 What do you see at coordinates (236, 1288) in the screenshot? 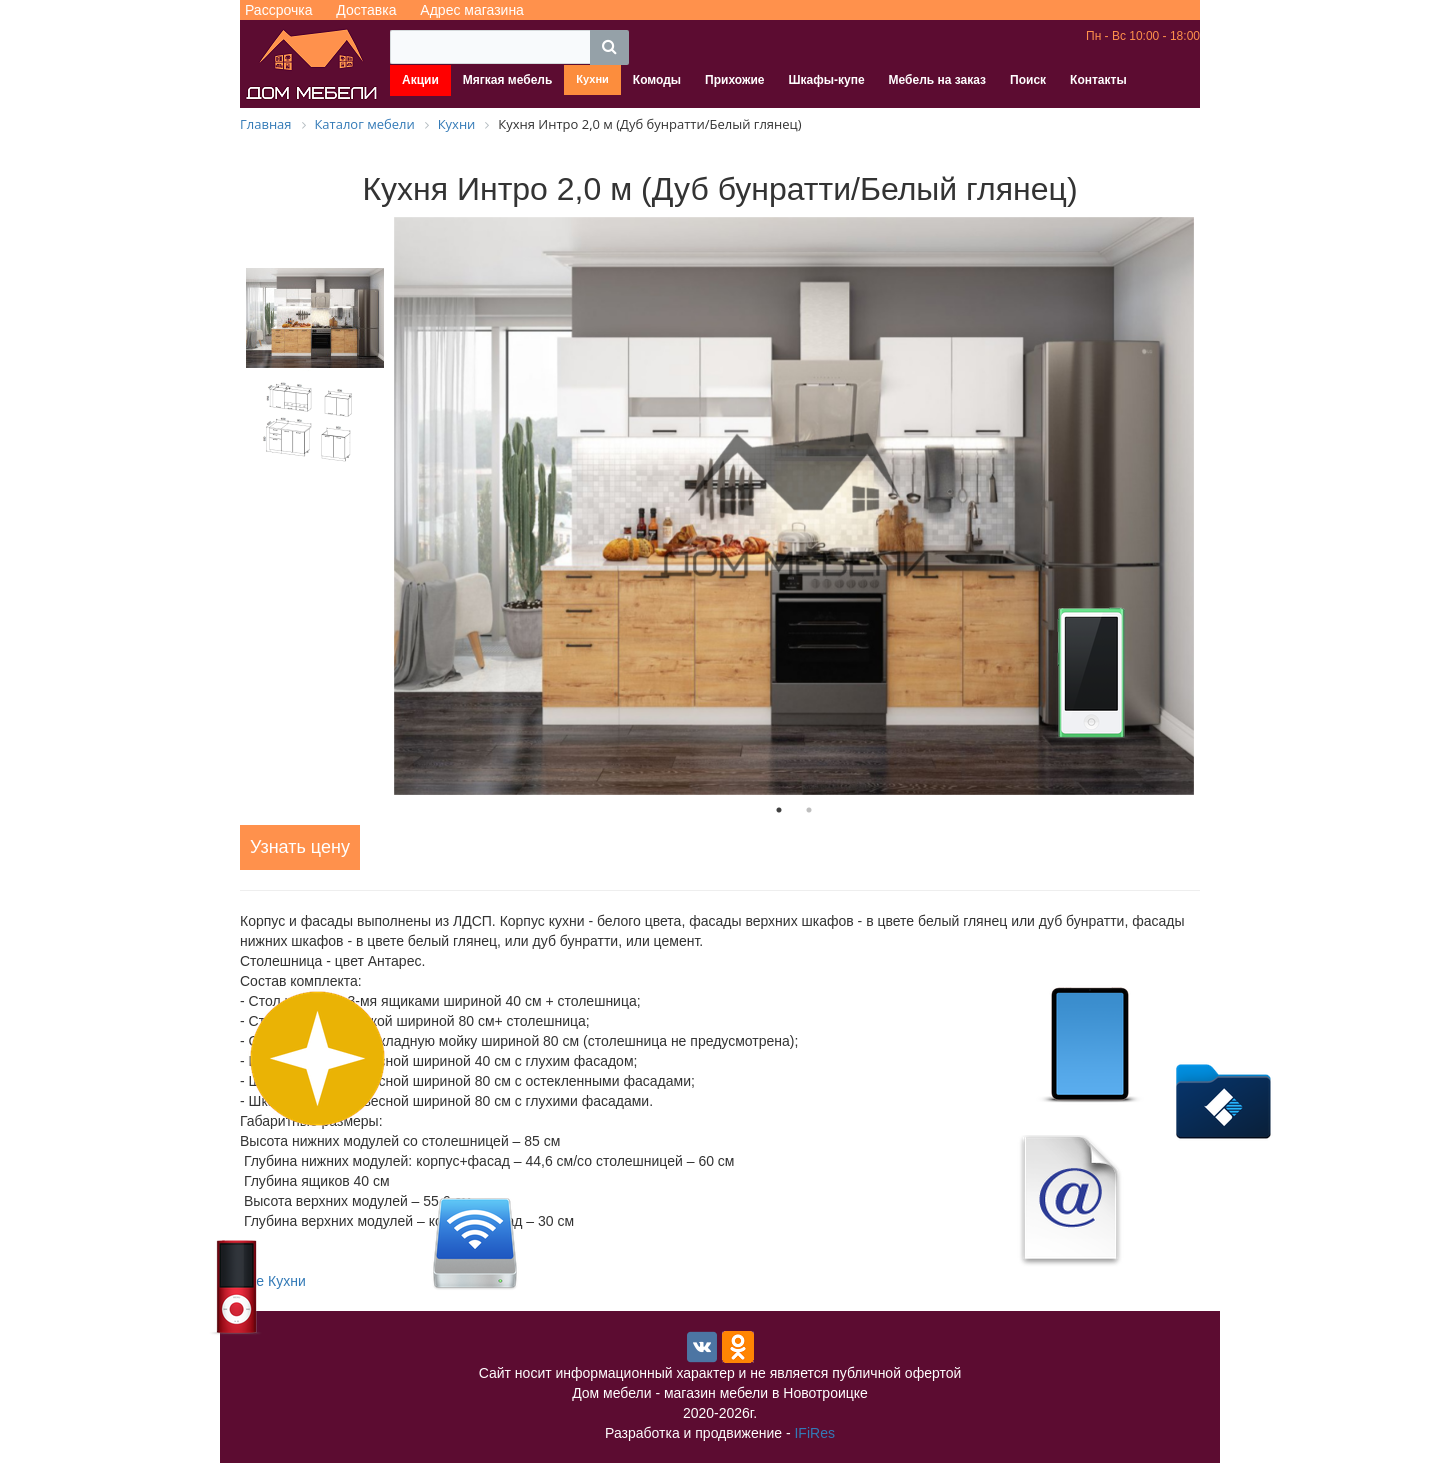
I see `sync music to your iPod nano` at bounding box center [236, 1288].